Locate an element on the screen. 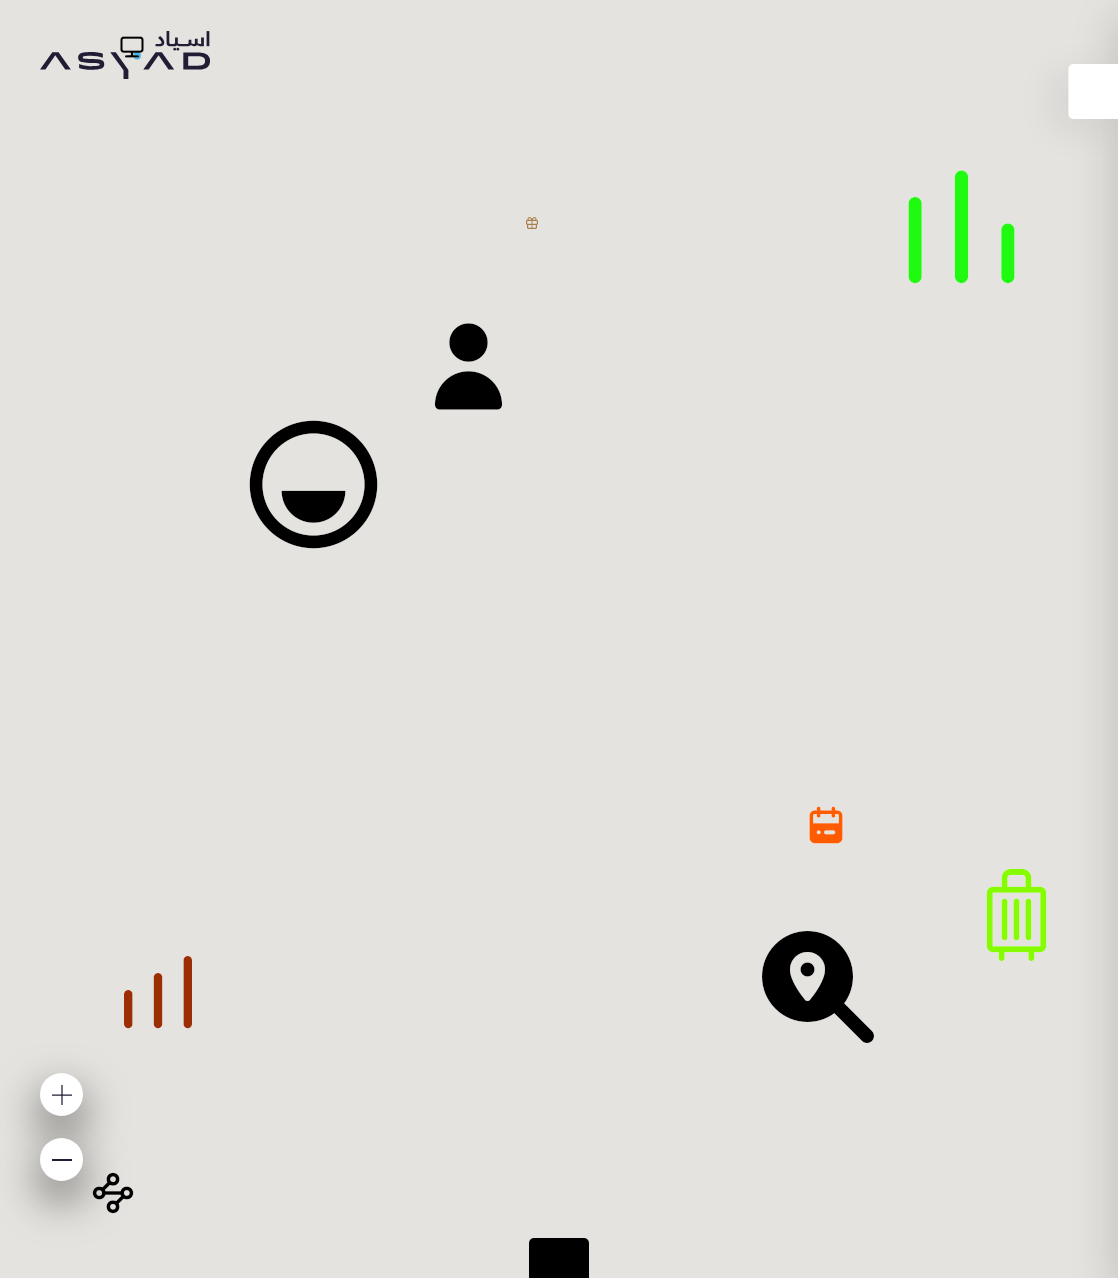  access display settings is located at coordinates (132, 47).